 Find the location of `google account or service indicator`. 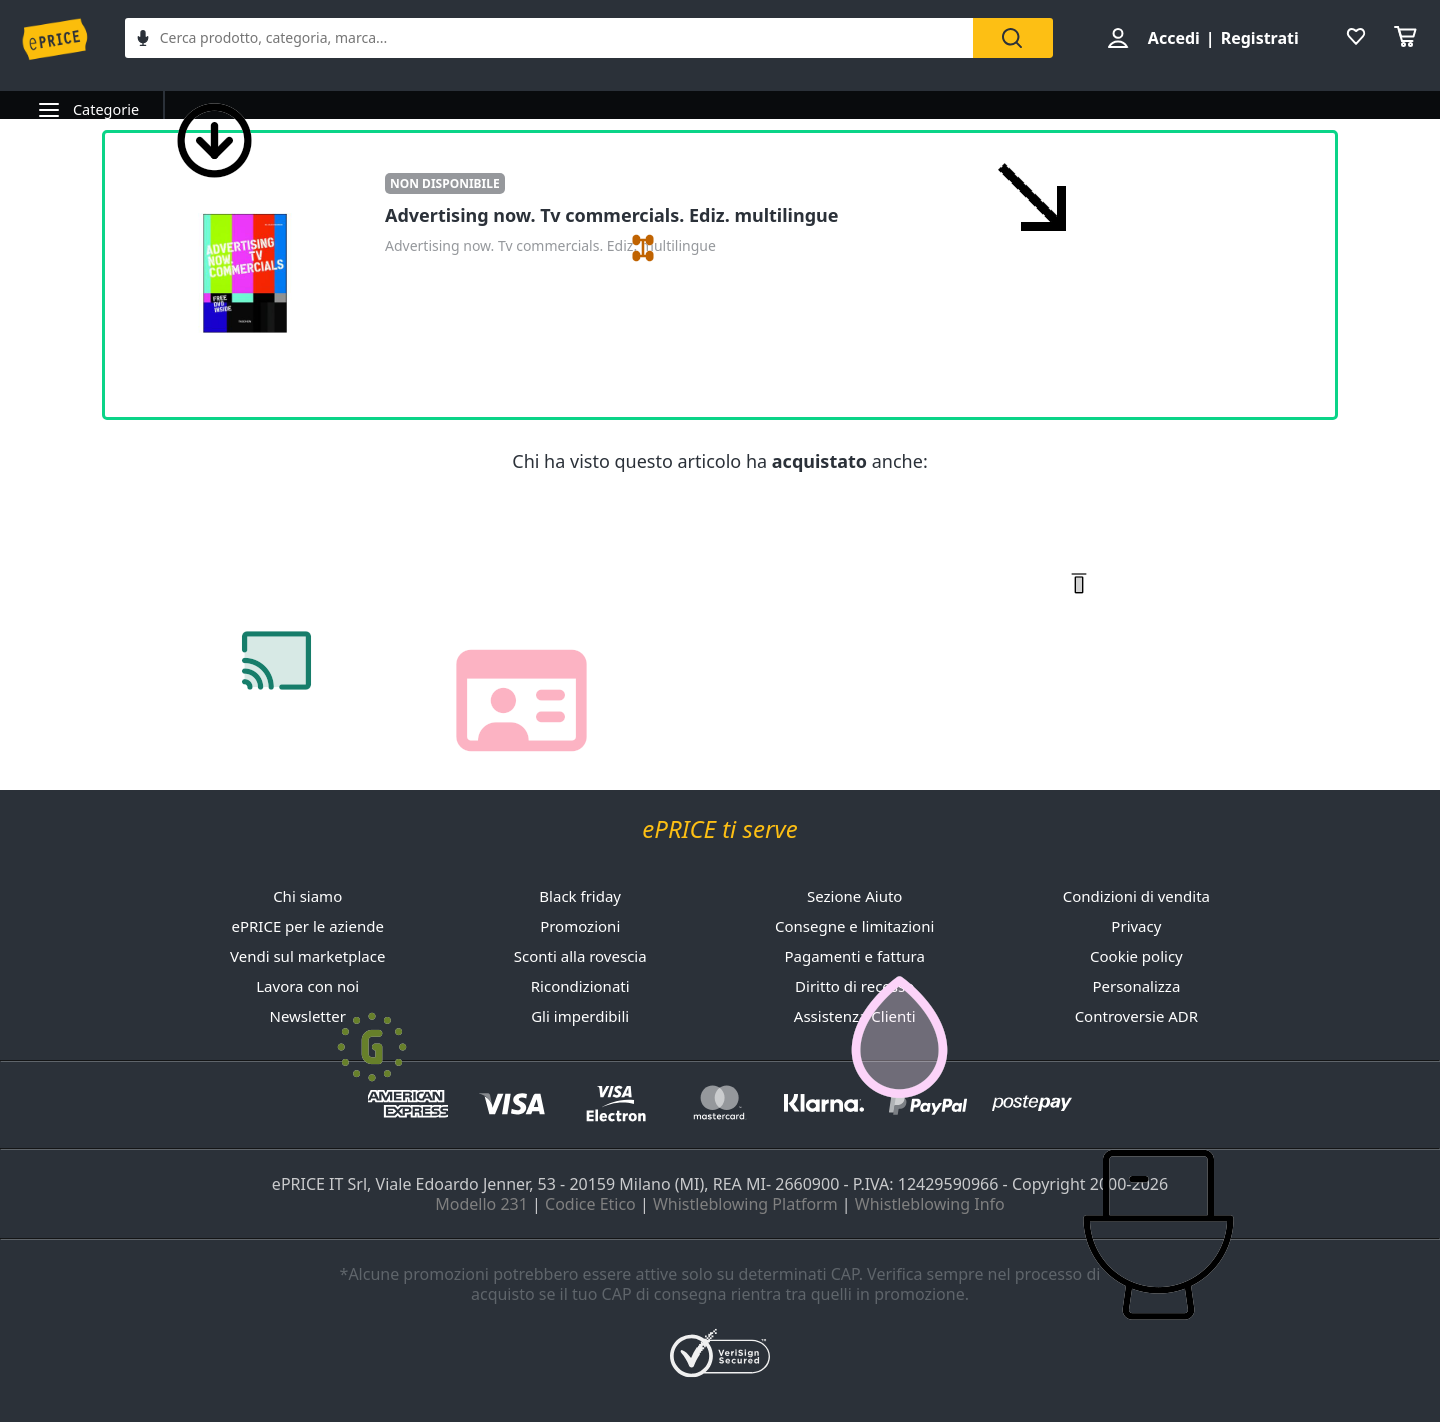

google account or service indicator is located at coordinates (372, 1047).